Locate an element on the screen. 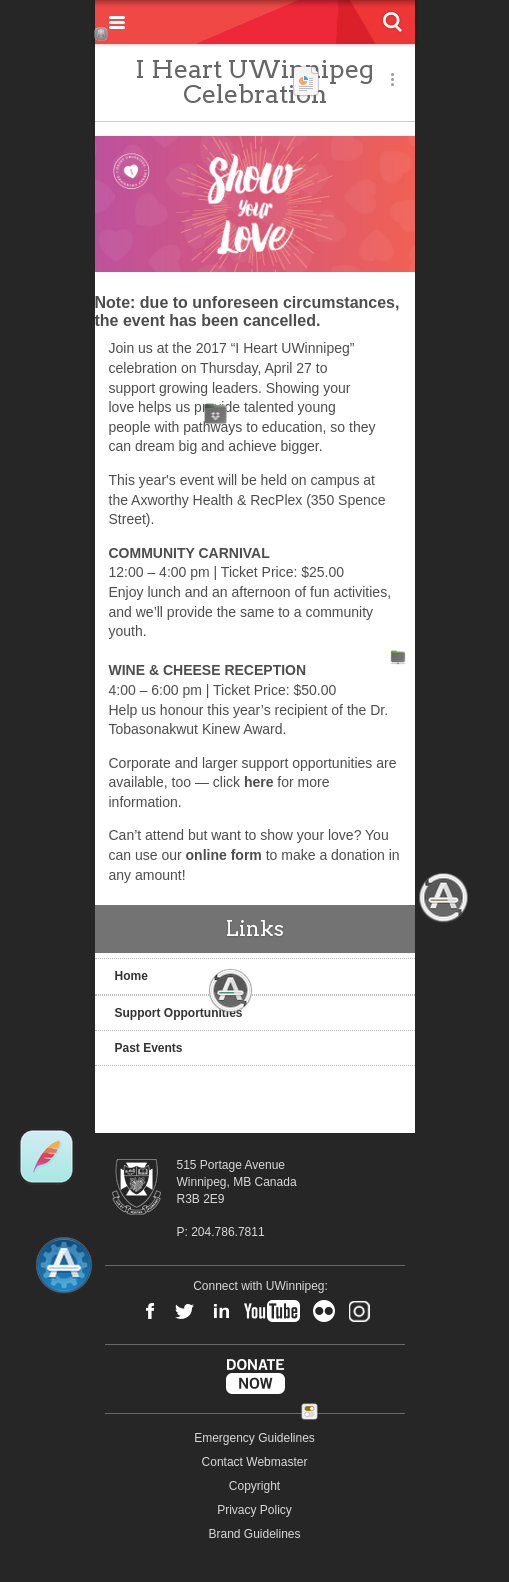 The image size is (509, 1582). open a presentation file is located at coordinates (306, 81).